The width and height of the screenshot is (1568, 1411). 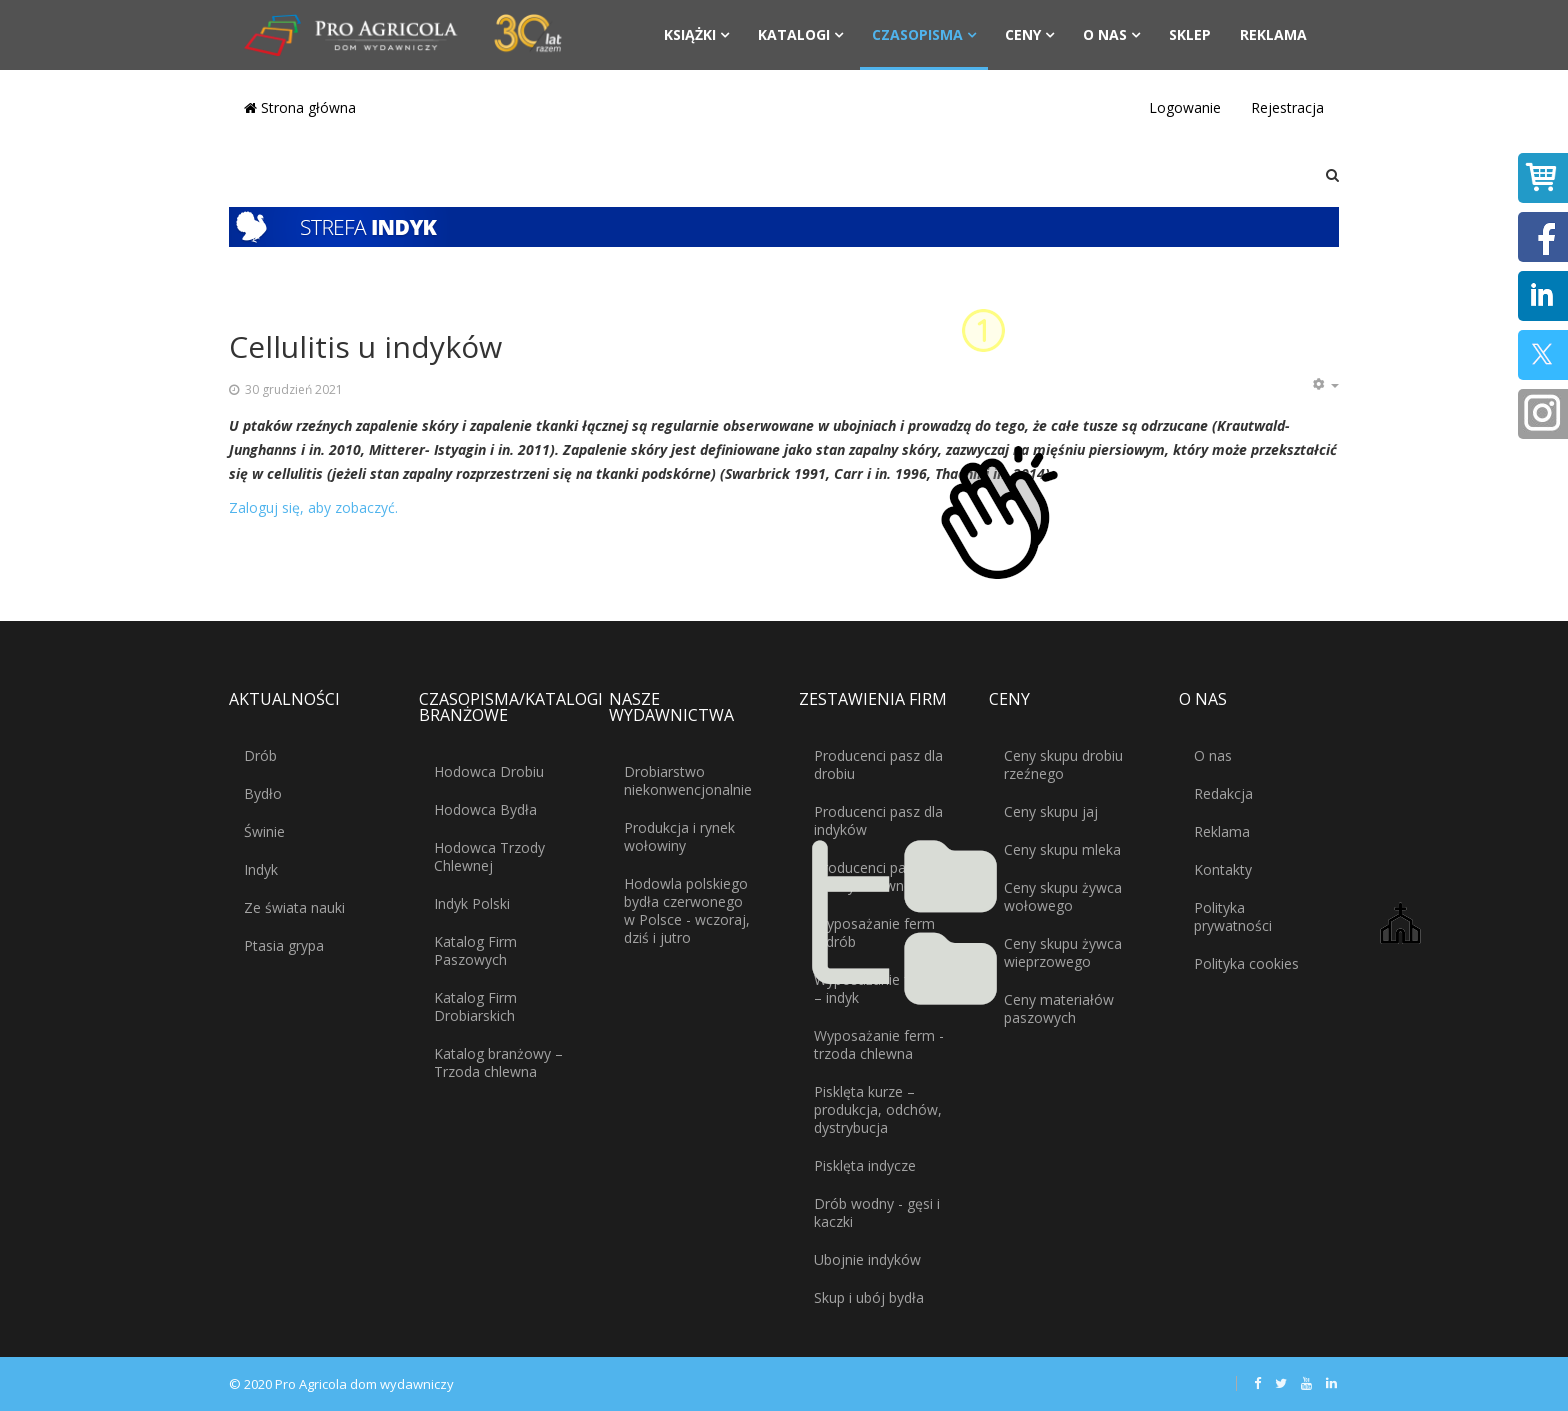 What do you see at coordinates (1400, 925) in the screenshot?
I see `view nearby churches or places of worship` at bounding box center [1400, 925].